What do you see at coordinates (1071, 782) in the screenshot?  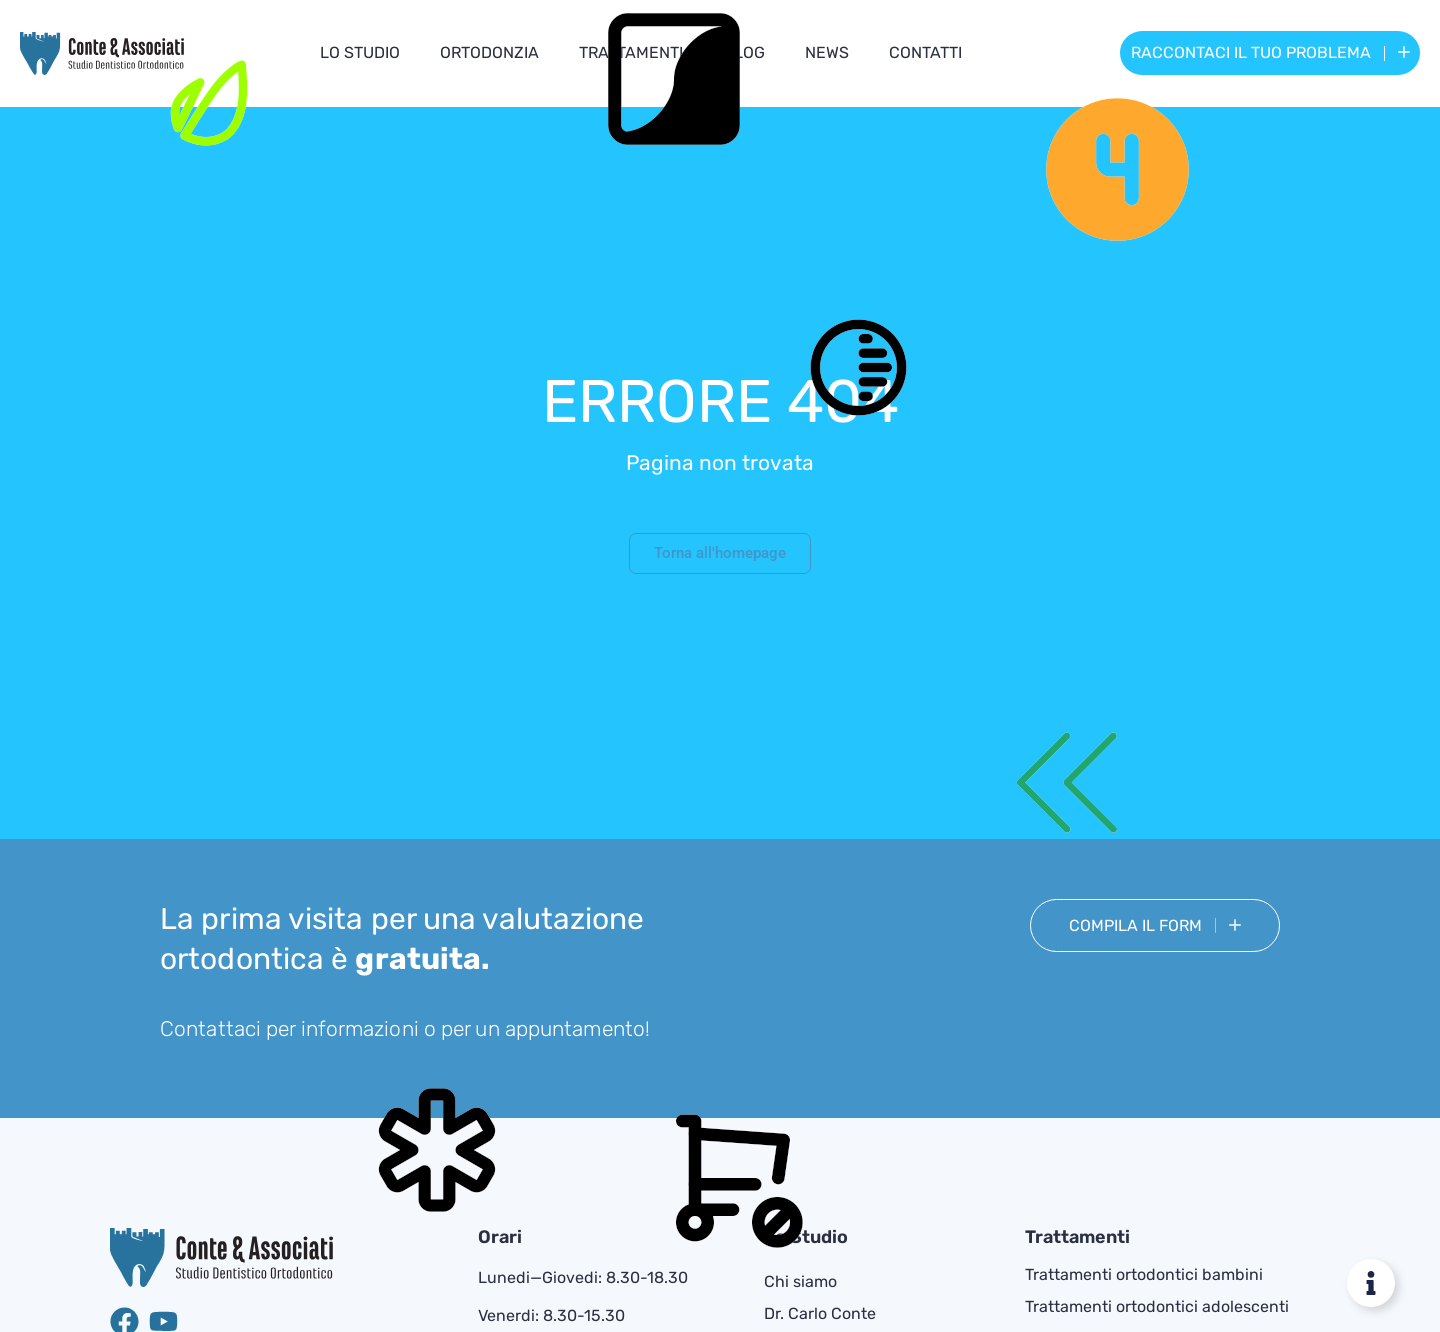 I see `go back to the beginning` at bounding box center [1071, 782].